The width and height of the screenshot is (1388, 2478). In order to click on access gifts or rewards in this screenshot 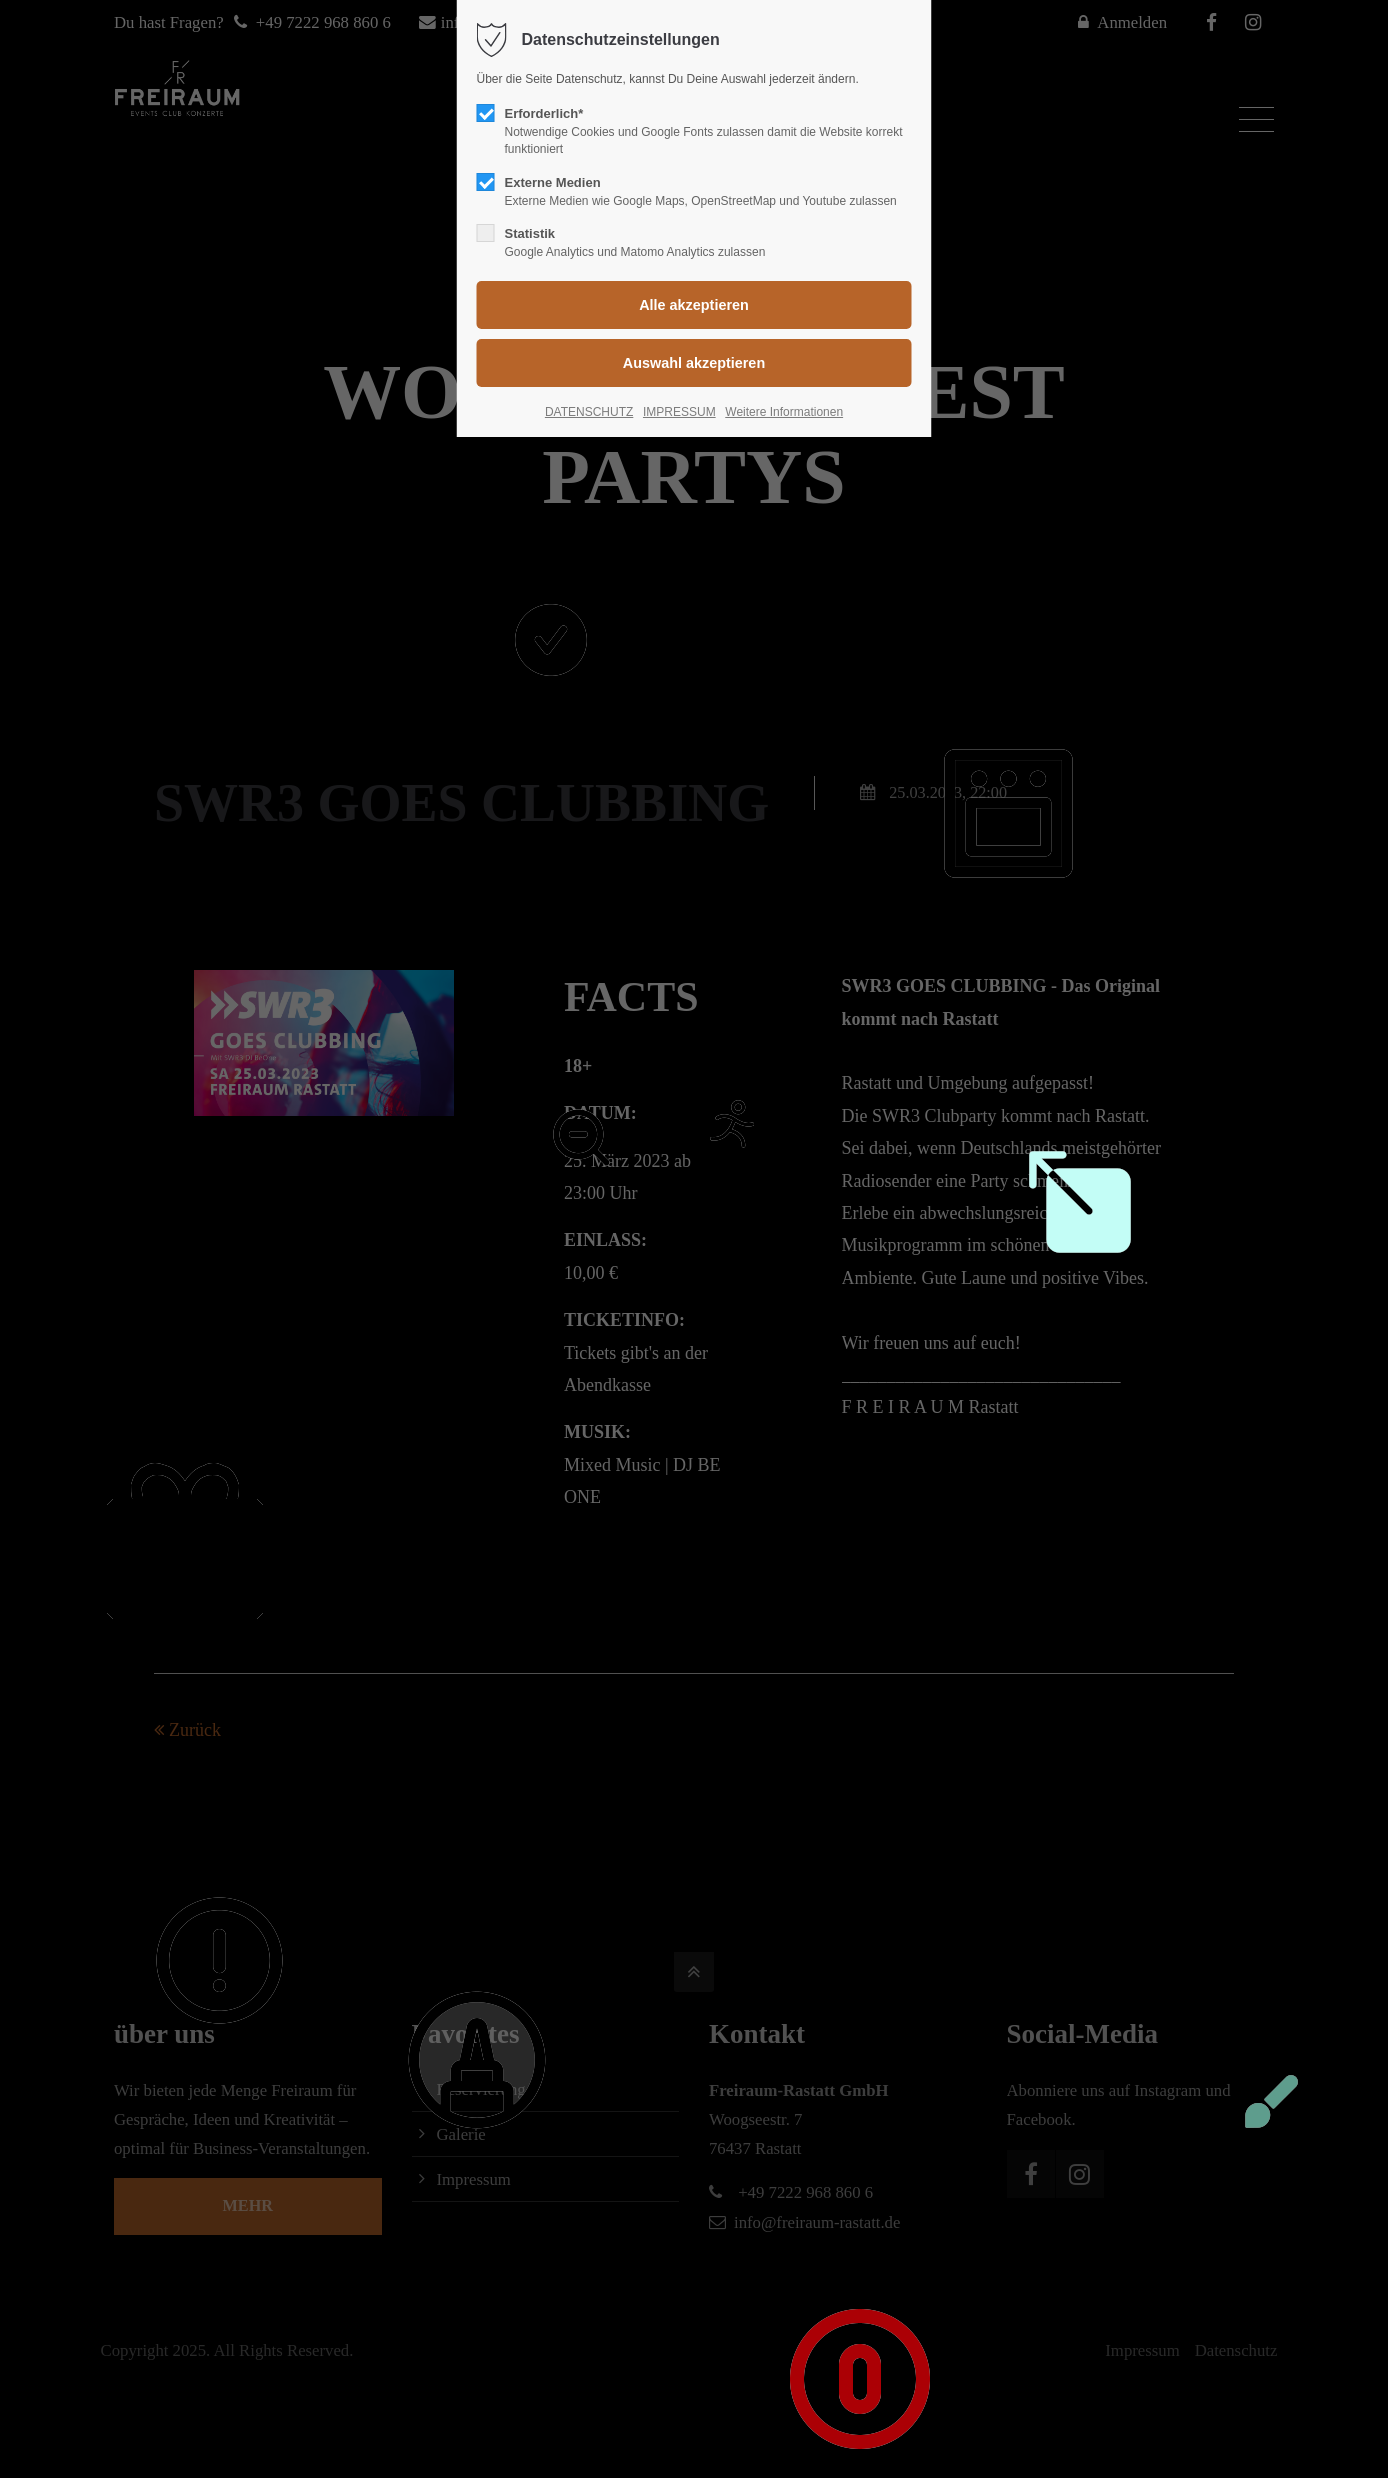, I will do `click(191, 1547)`.